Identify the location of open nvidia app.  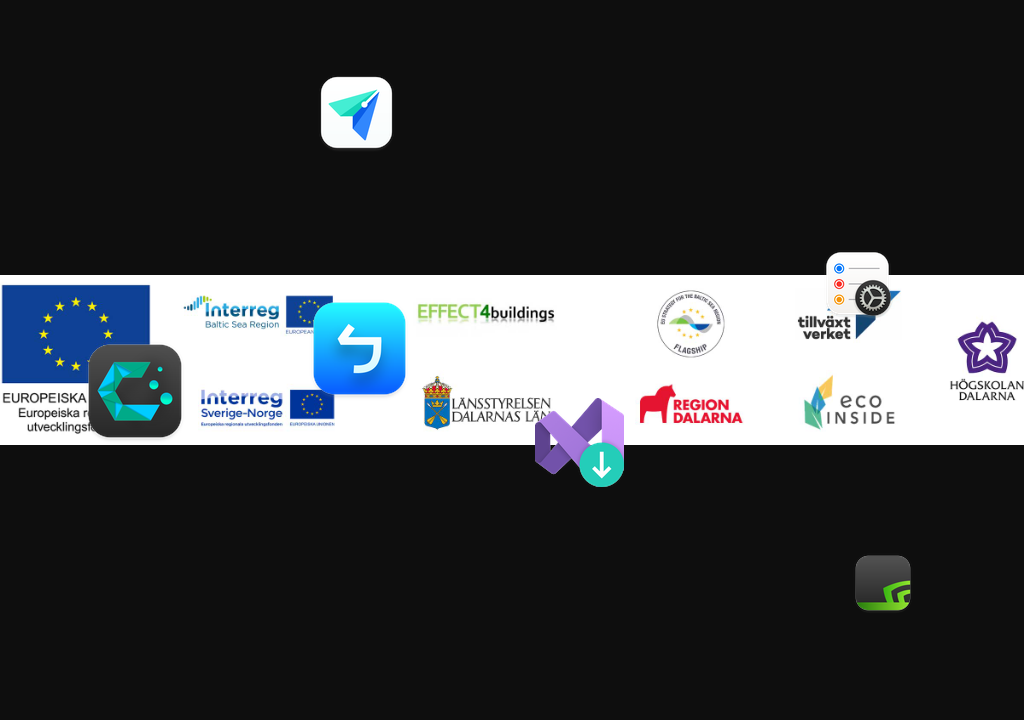
(883, 583).